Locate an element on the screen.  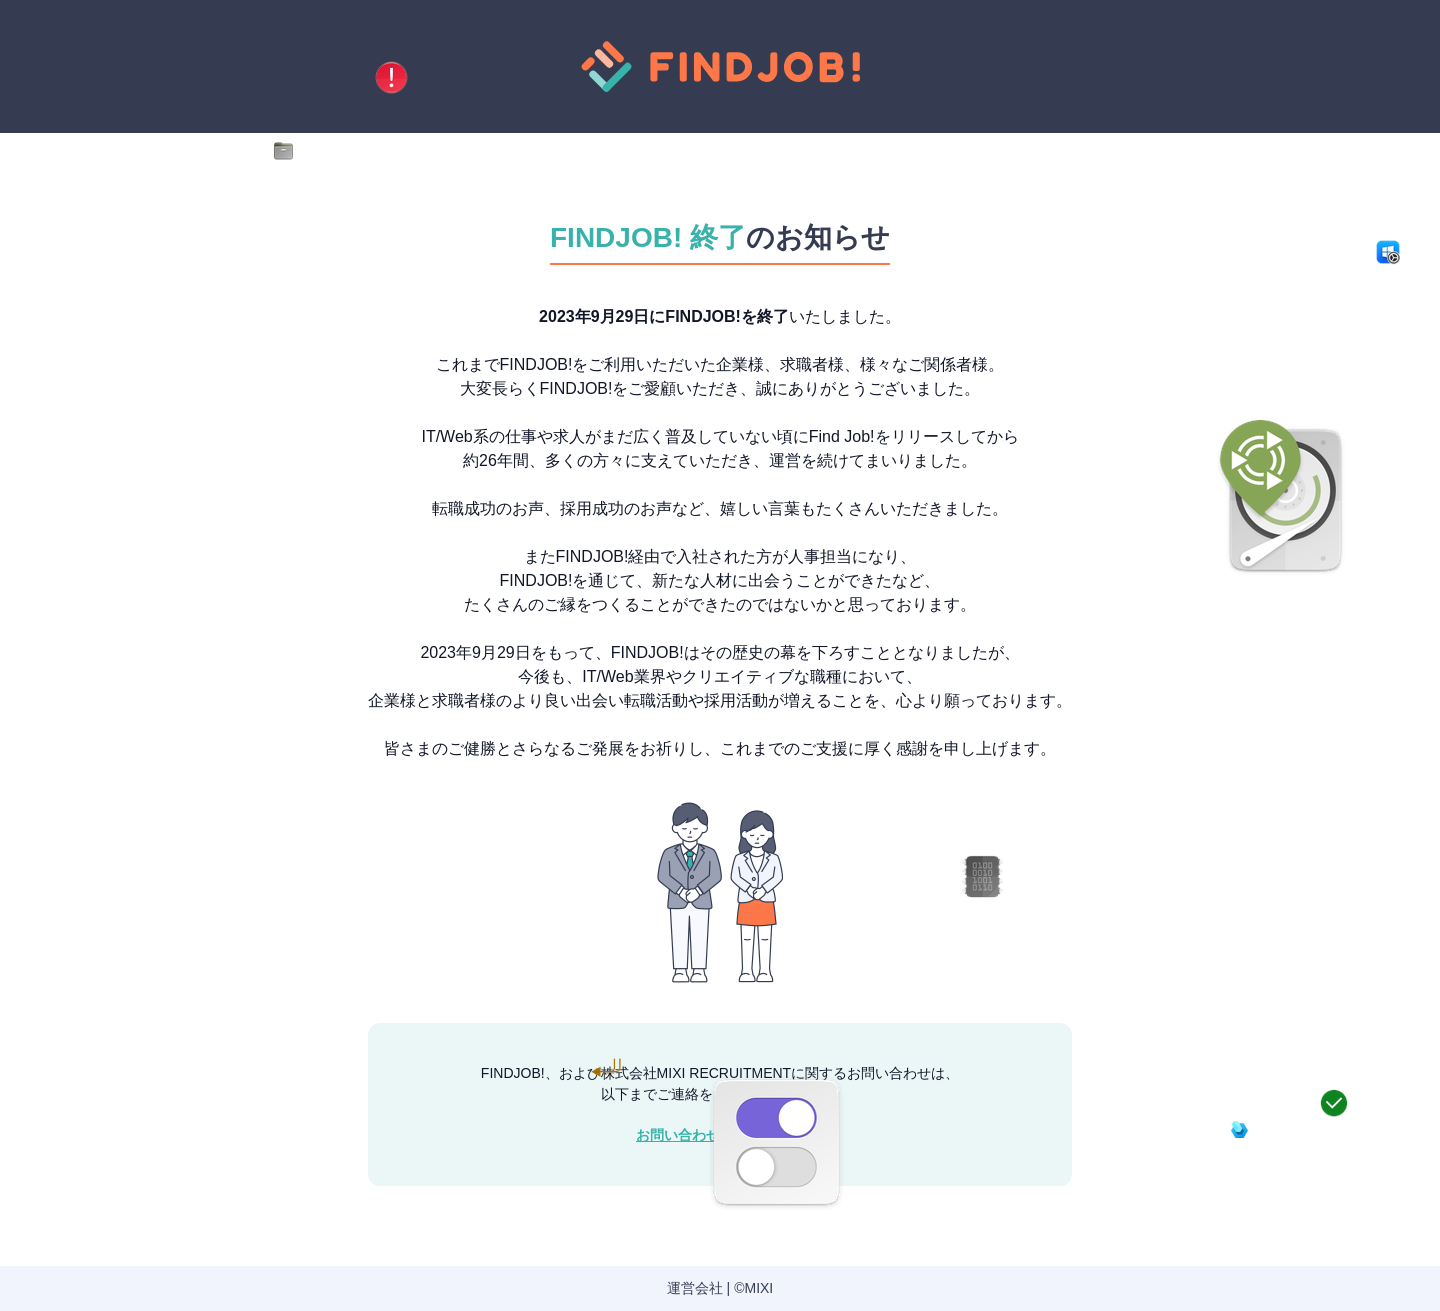
open Microsoft Dynamics 365 application is located at coordinates (1239, 1129).